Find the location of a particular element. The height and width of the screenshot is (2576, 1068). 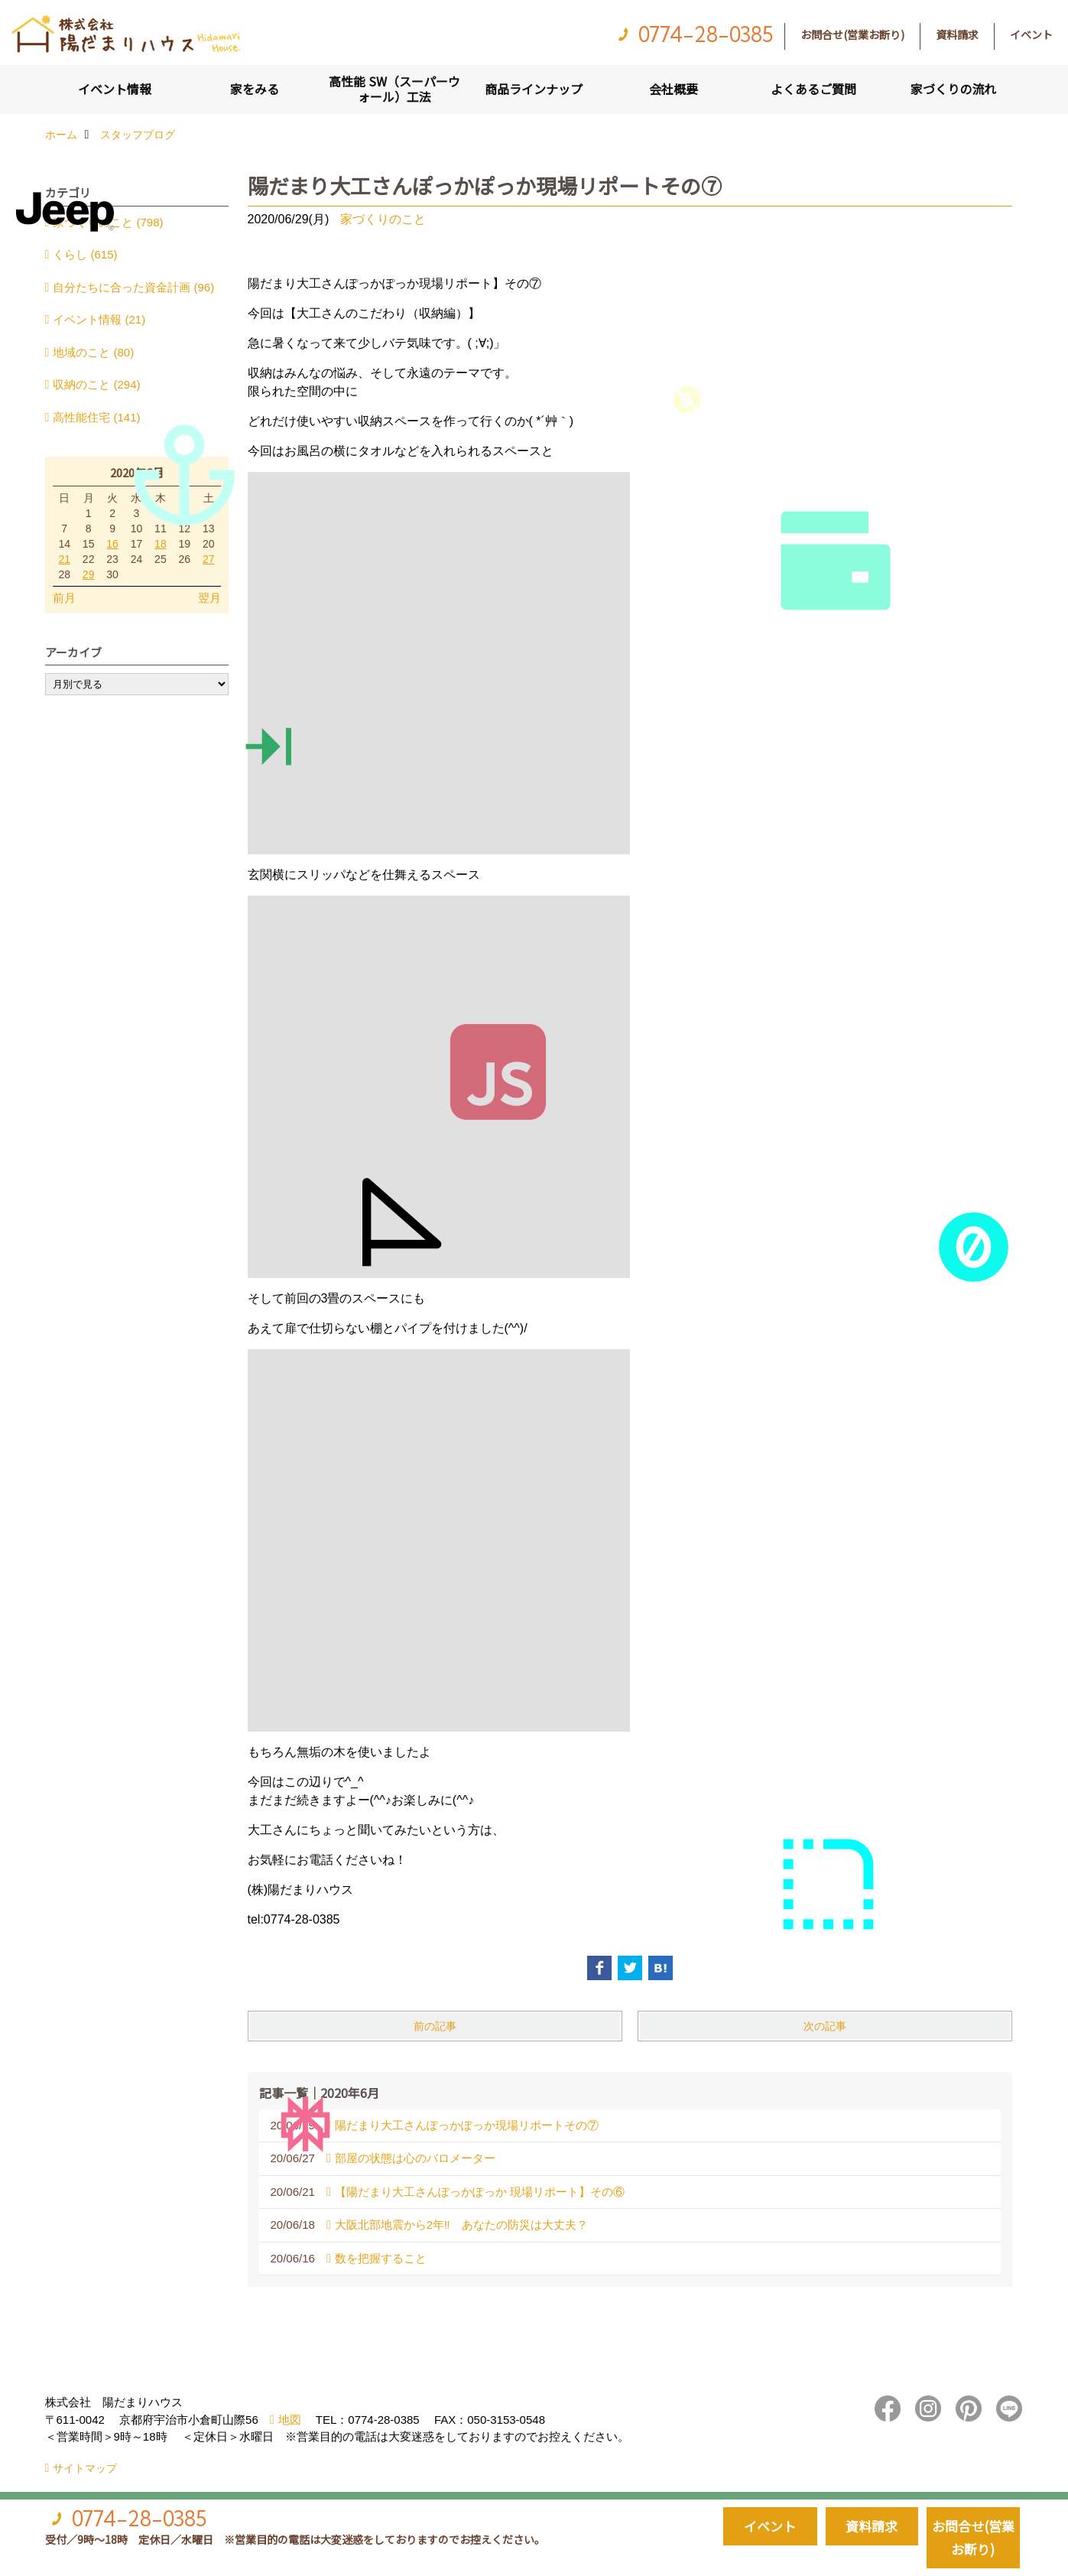

Jeep brand logo is located at coordinates (65, 212).